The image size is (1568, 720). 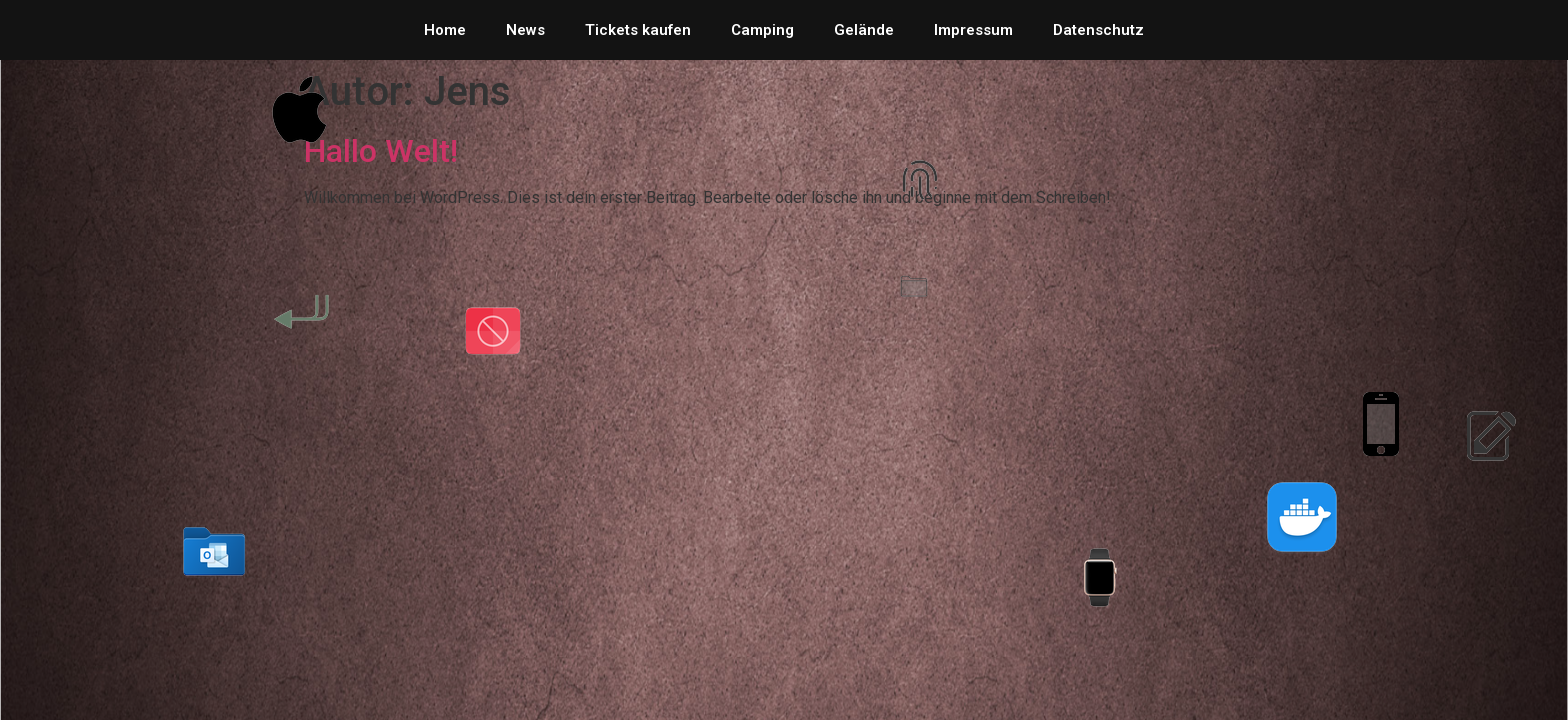 I want to click on view connected iPhone device, so click(x=1381, y=424).